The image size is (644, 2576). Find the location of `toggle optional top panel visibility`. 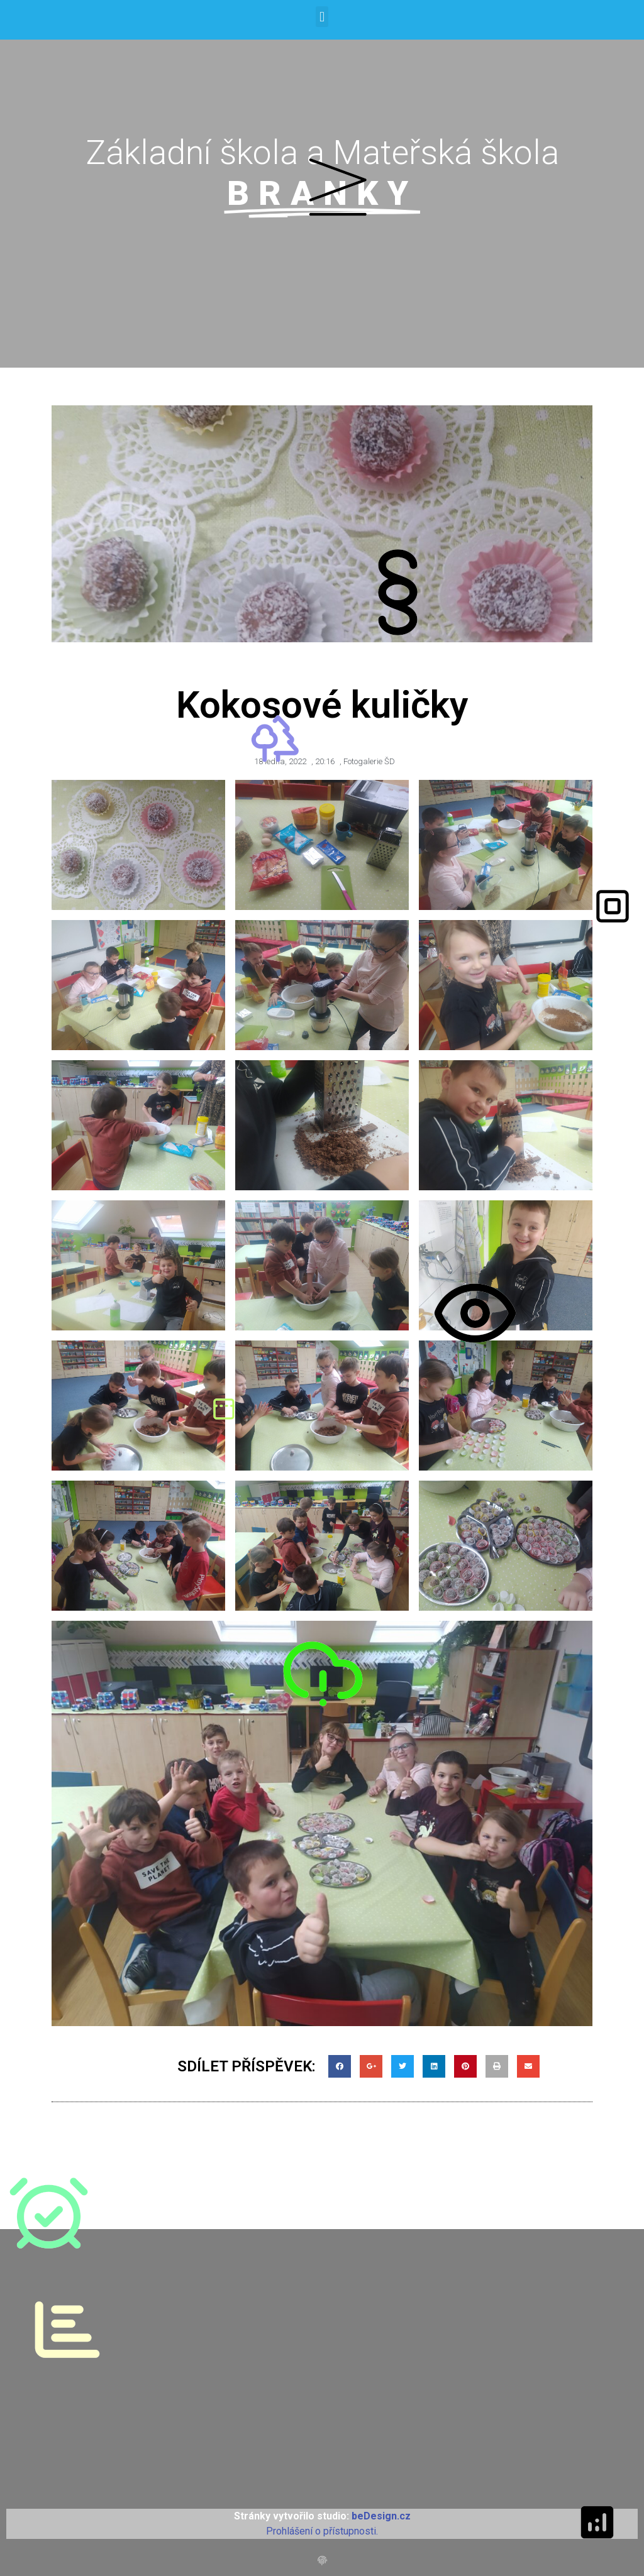

toggle optional top panel visibility is located at coordinates (224, 1409).